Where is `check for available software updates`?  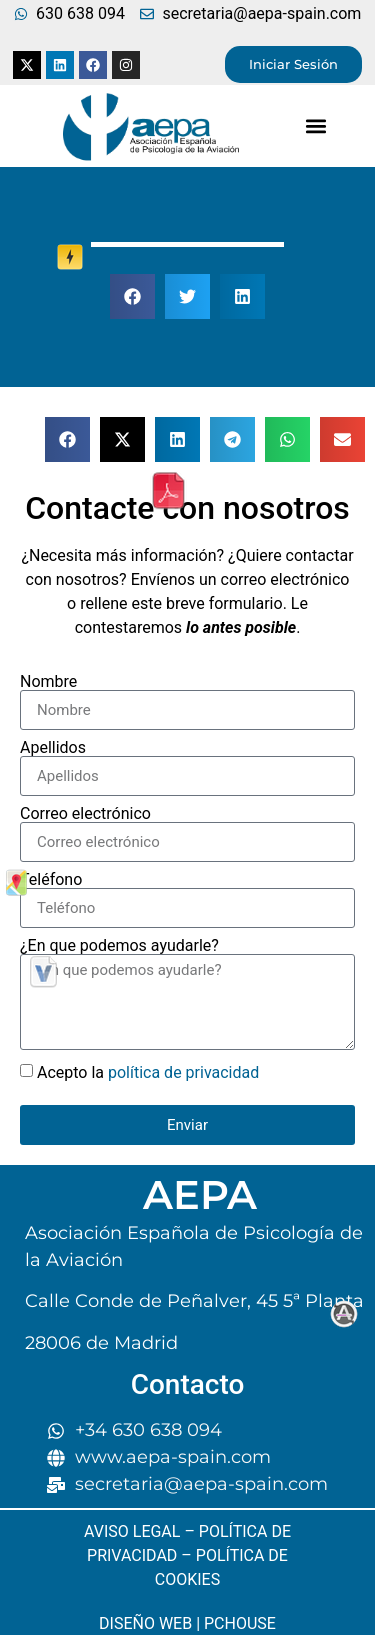 check for available software updates is located at coordinates (344, 1314).